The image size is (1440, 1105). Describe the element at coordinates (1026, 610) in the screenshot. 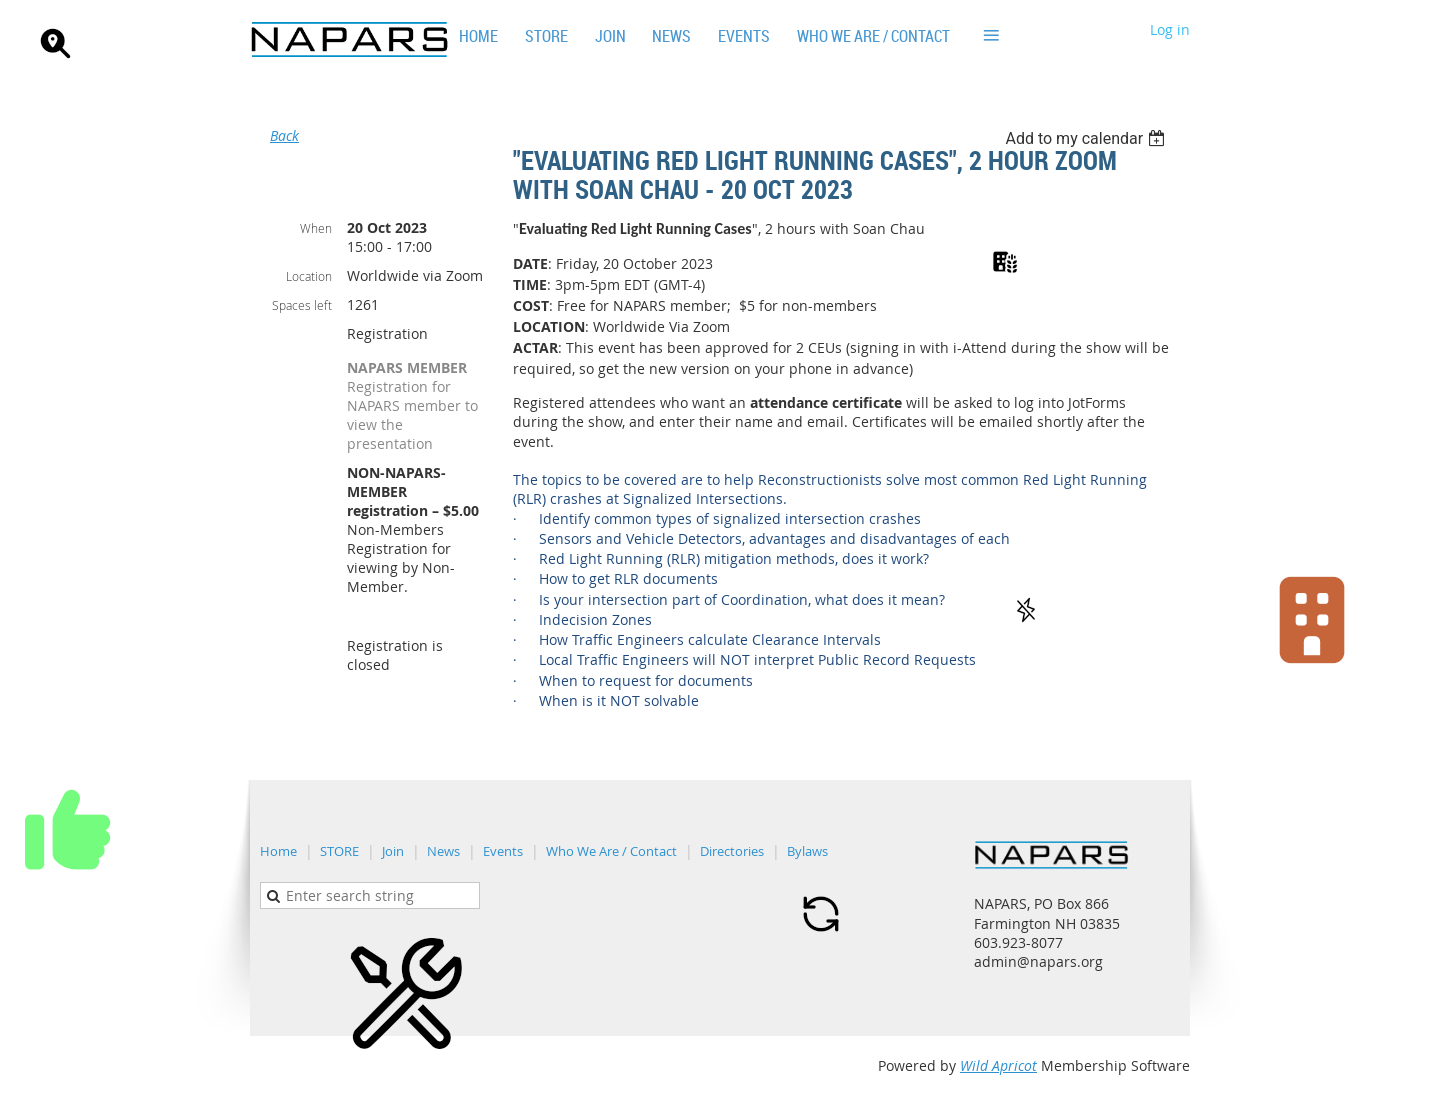

I see `disable flash or lightning mode` at that location.